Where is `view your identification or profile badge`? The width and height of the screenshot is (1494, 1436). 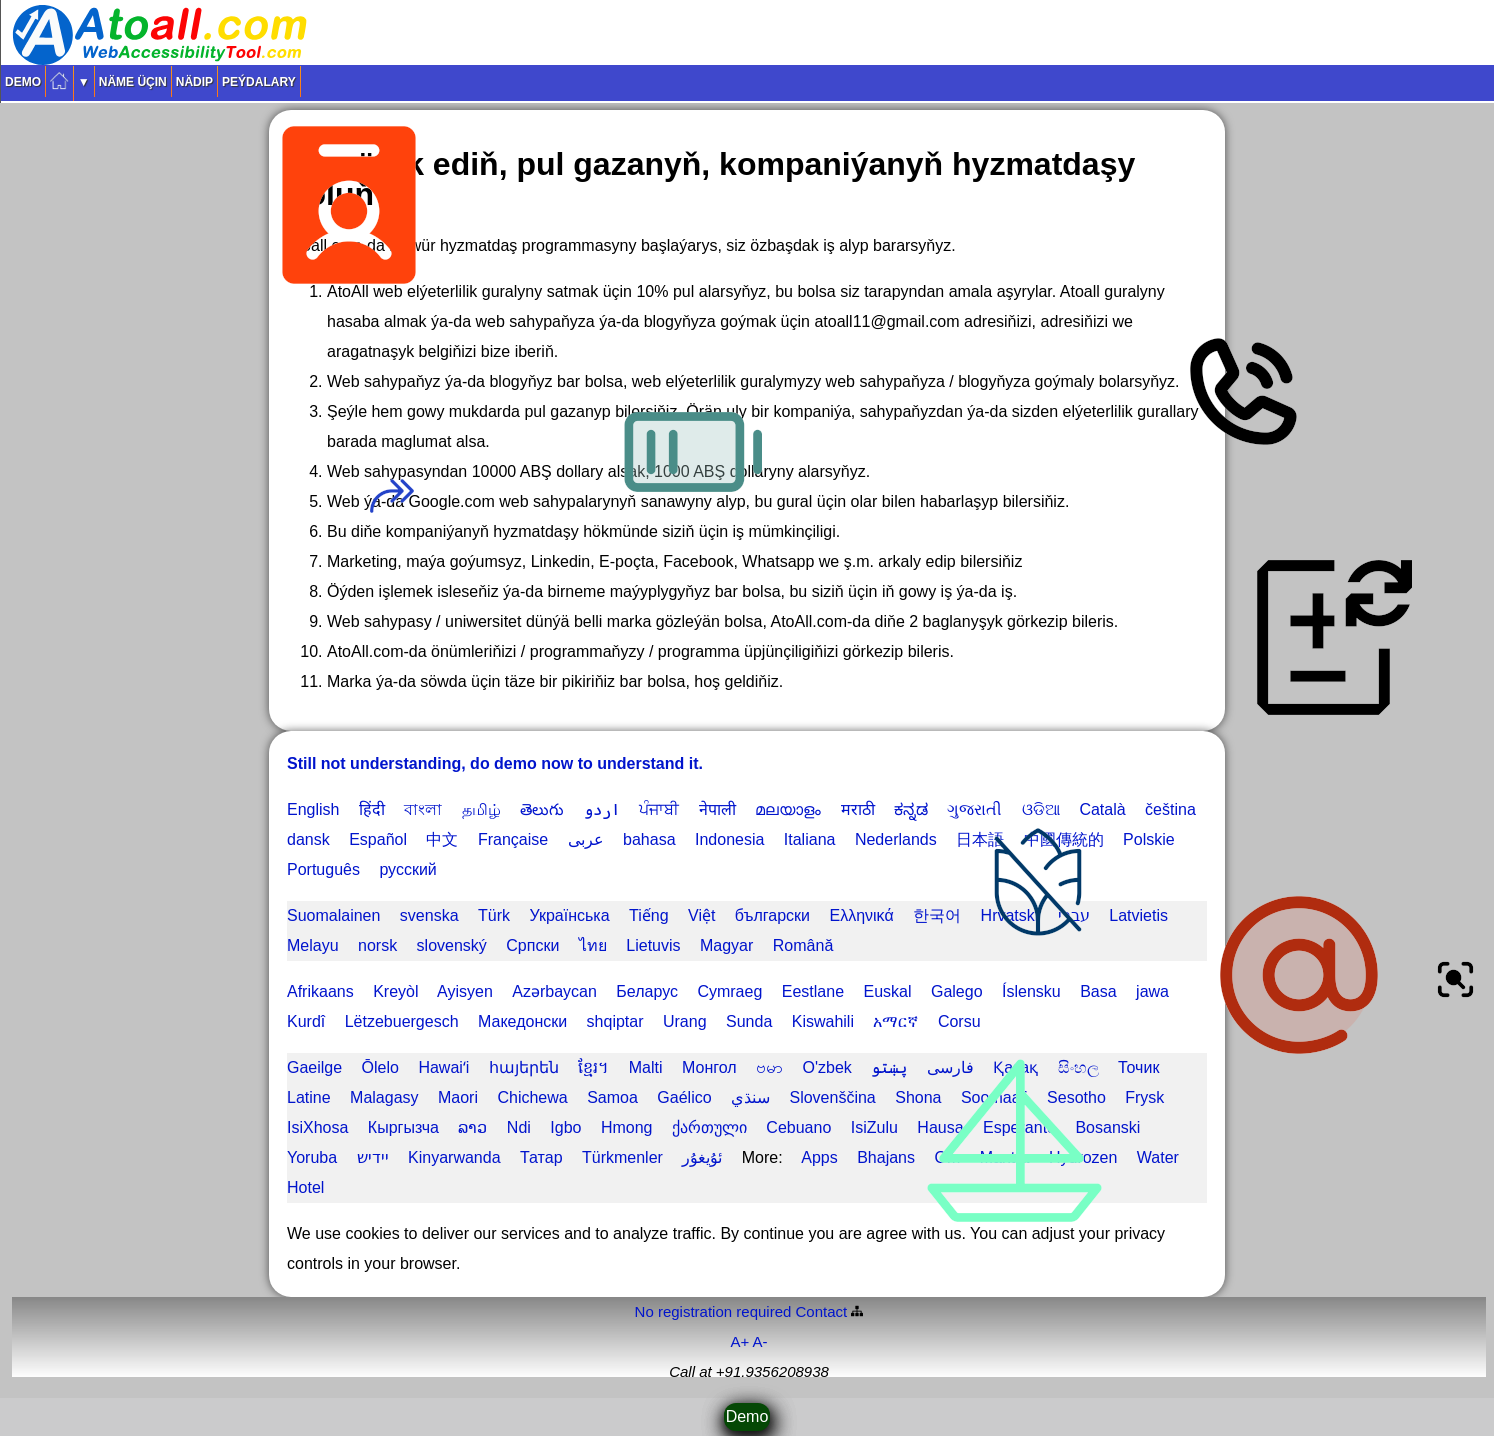
view your identification or profile badge is located at coordinates (349, 205).